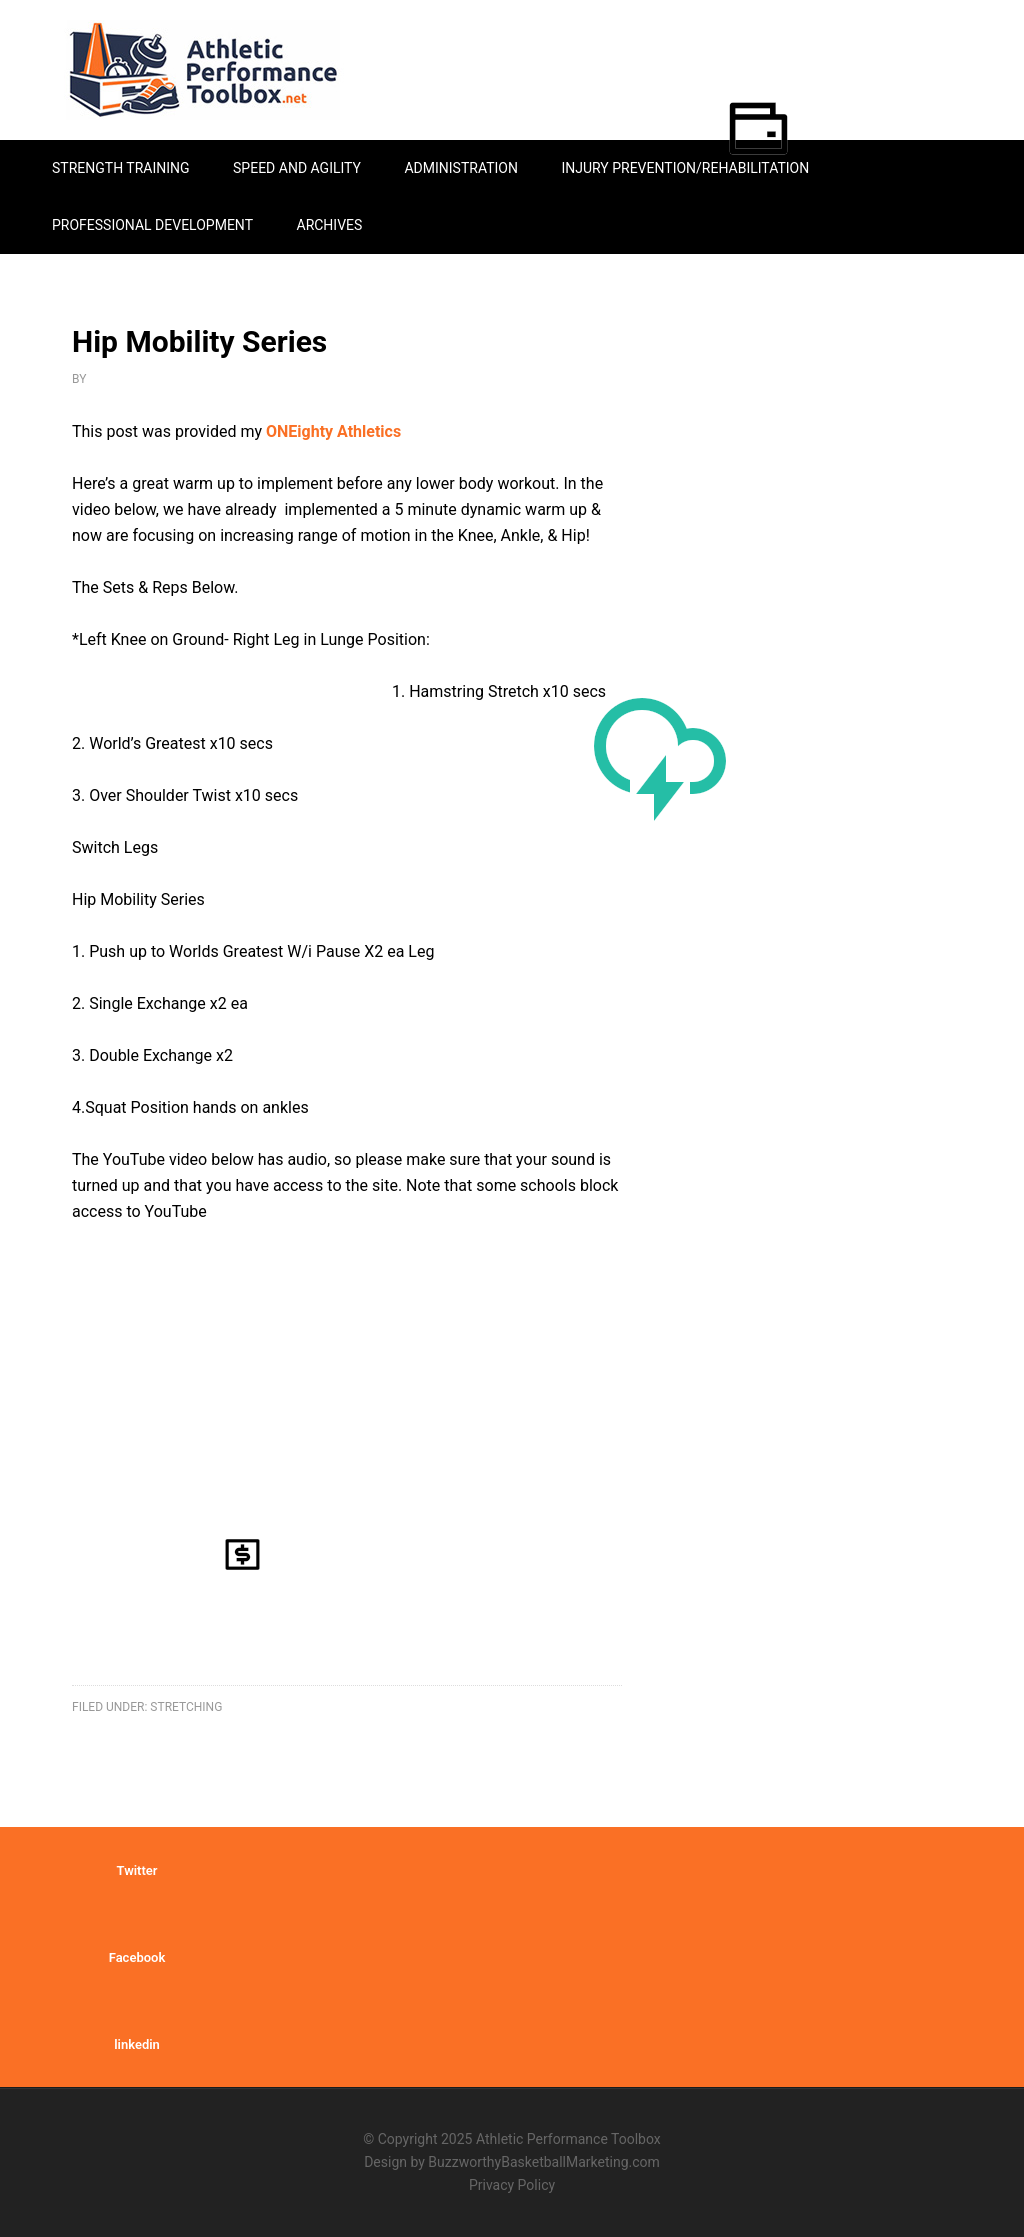 The image size is (1024, 2237). Describe the element at coordinates (660, 758) in the screenshot. I see `indicates thunderstorm weather conditions` at that location.